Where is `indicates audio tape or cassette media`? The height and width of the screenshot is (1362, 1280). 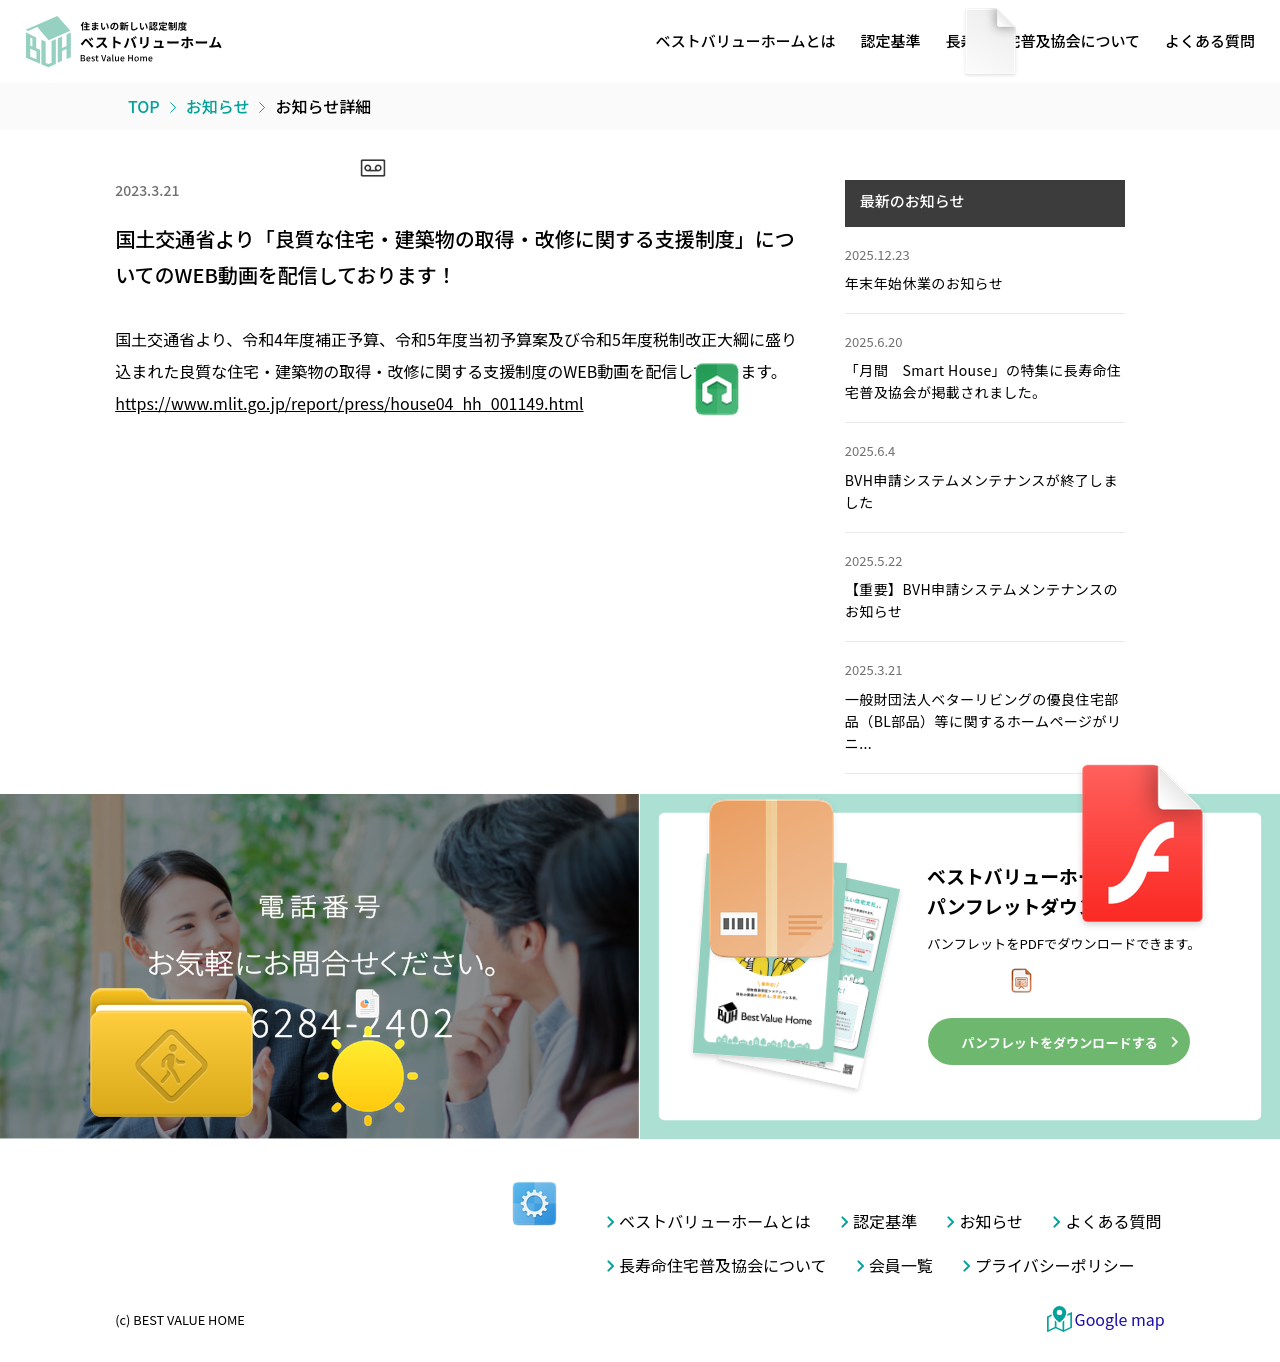
indicates audio tape or cassette media is located at coordinates (373, 168).